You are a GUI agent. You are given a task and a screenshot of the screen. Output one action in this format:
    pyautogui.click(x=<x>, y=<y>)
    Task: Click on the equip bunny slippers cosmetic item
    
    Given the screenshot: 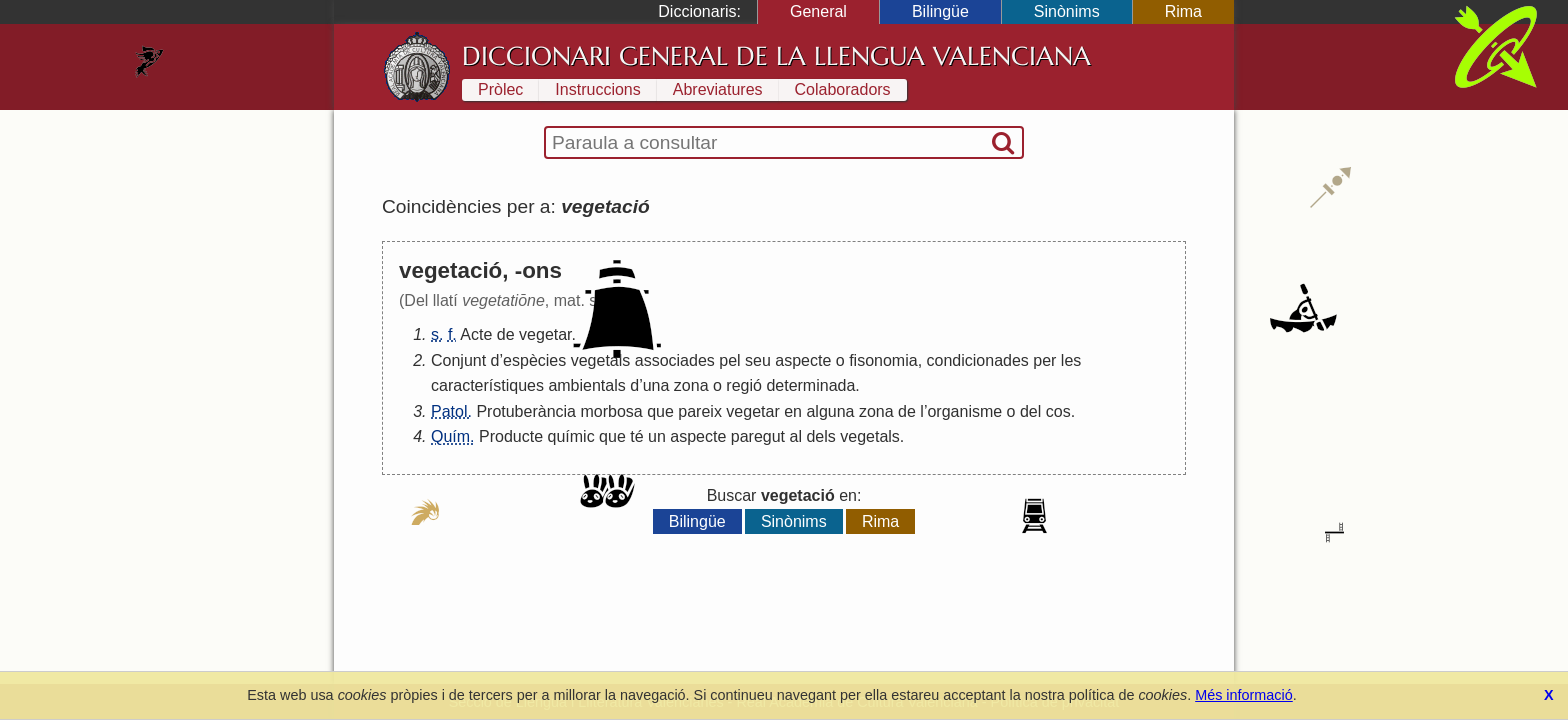 What is the action you would take?
    pyautogui.click(x=607, y=489)
    